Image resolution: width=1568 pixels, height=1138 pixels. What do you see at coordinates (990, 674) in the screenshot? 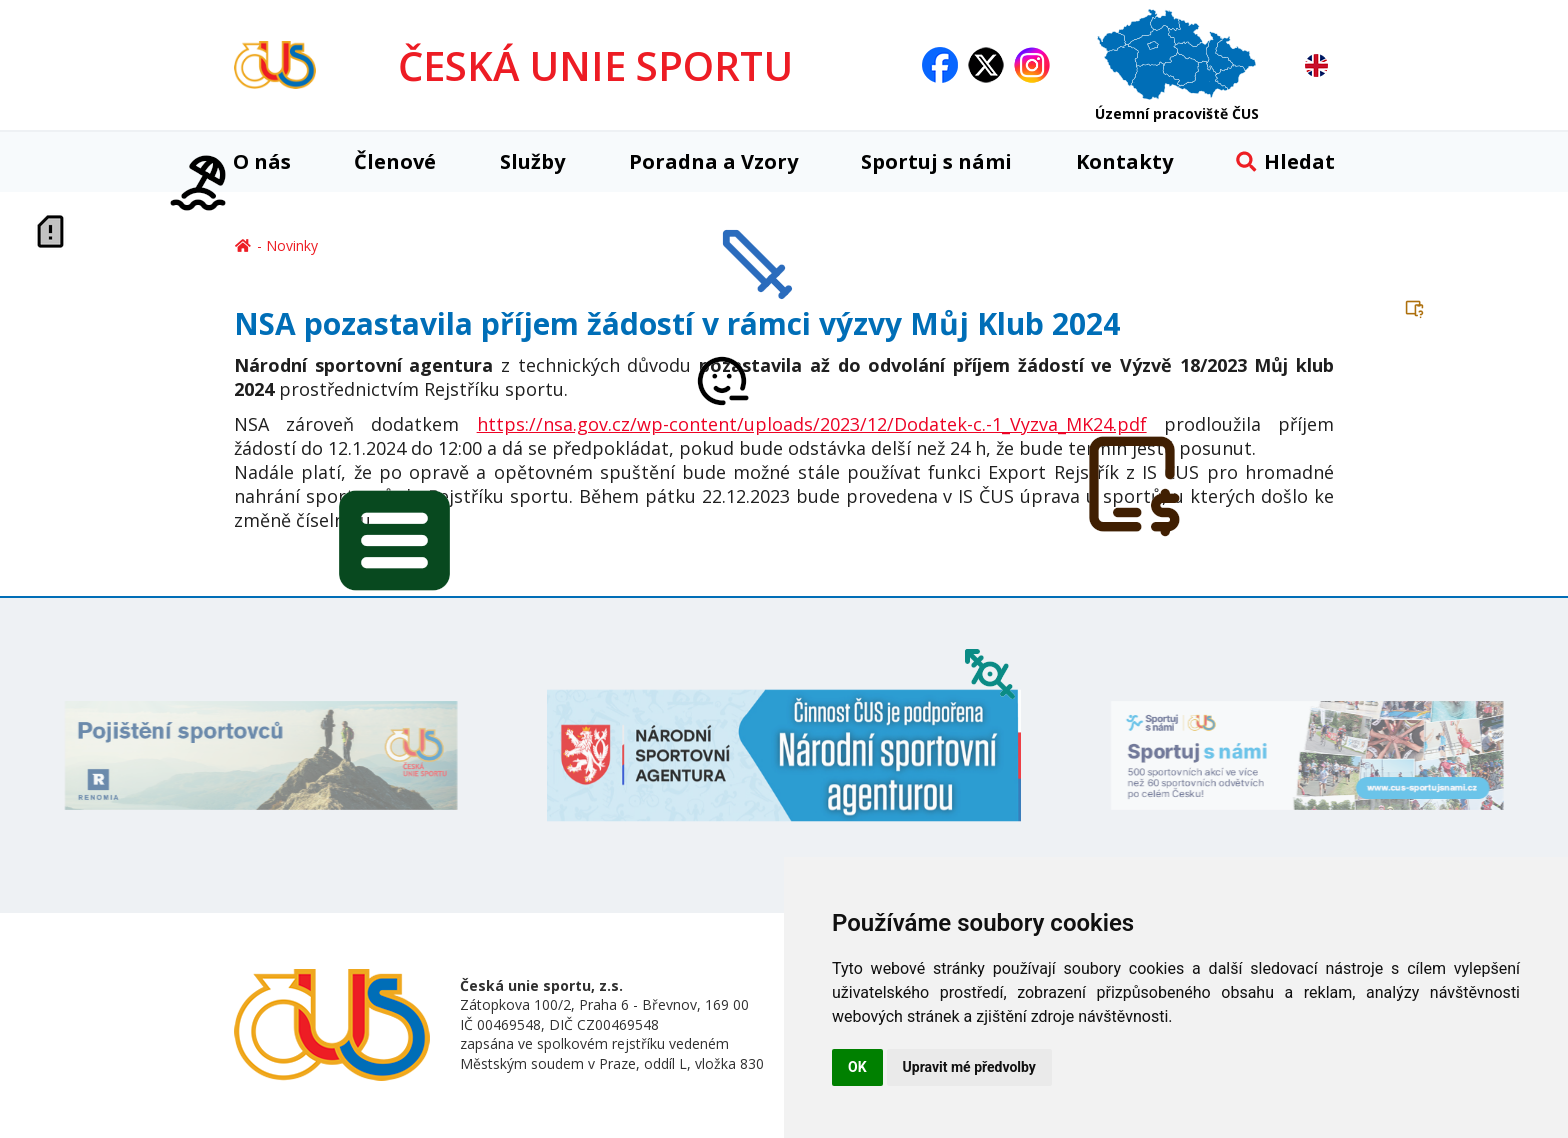
I see `indicates genderfluid identity option` at bounding box center [990, 674].